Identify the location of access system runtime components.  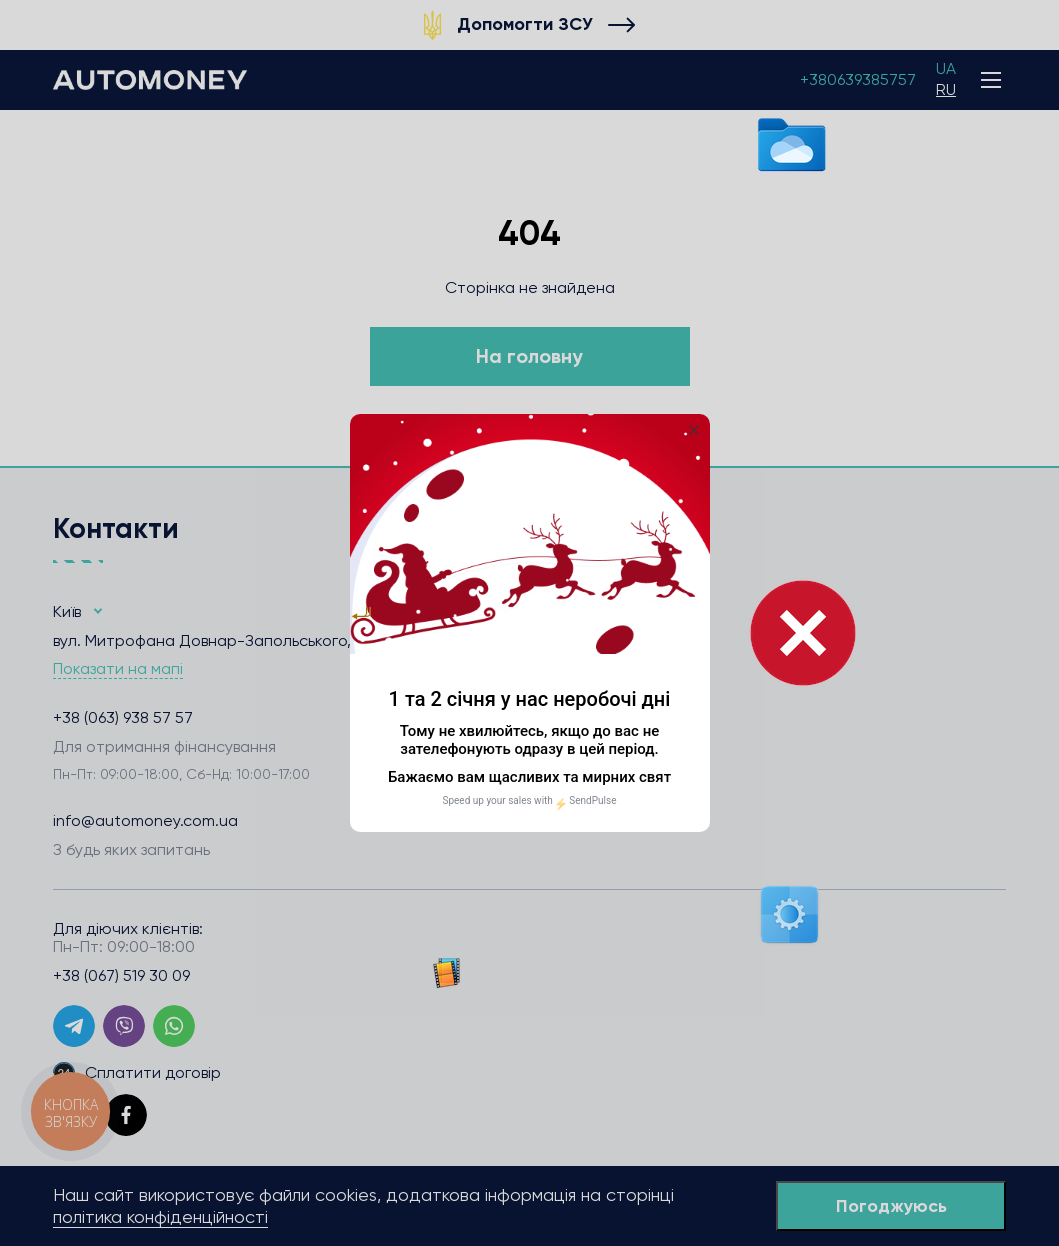
(789, 914).